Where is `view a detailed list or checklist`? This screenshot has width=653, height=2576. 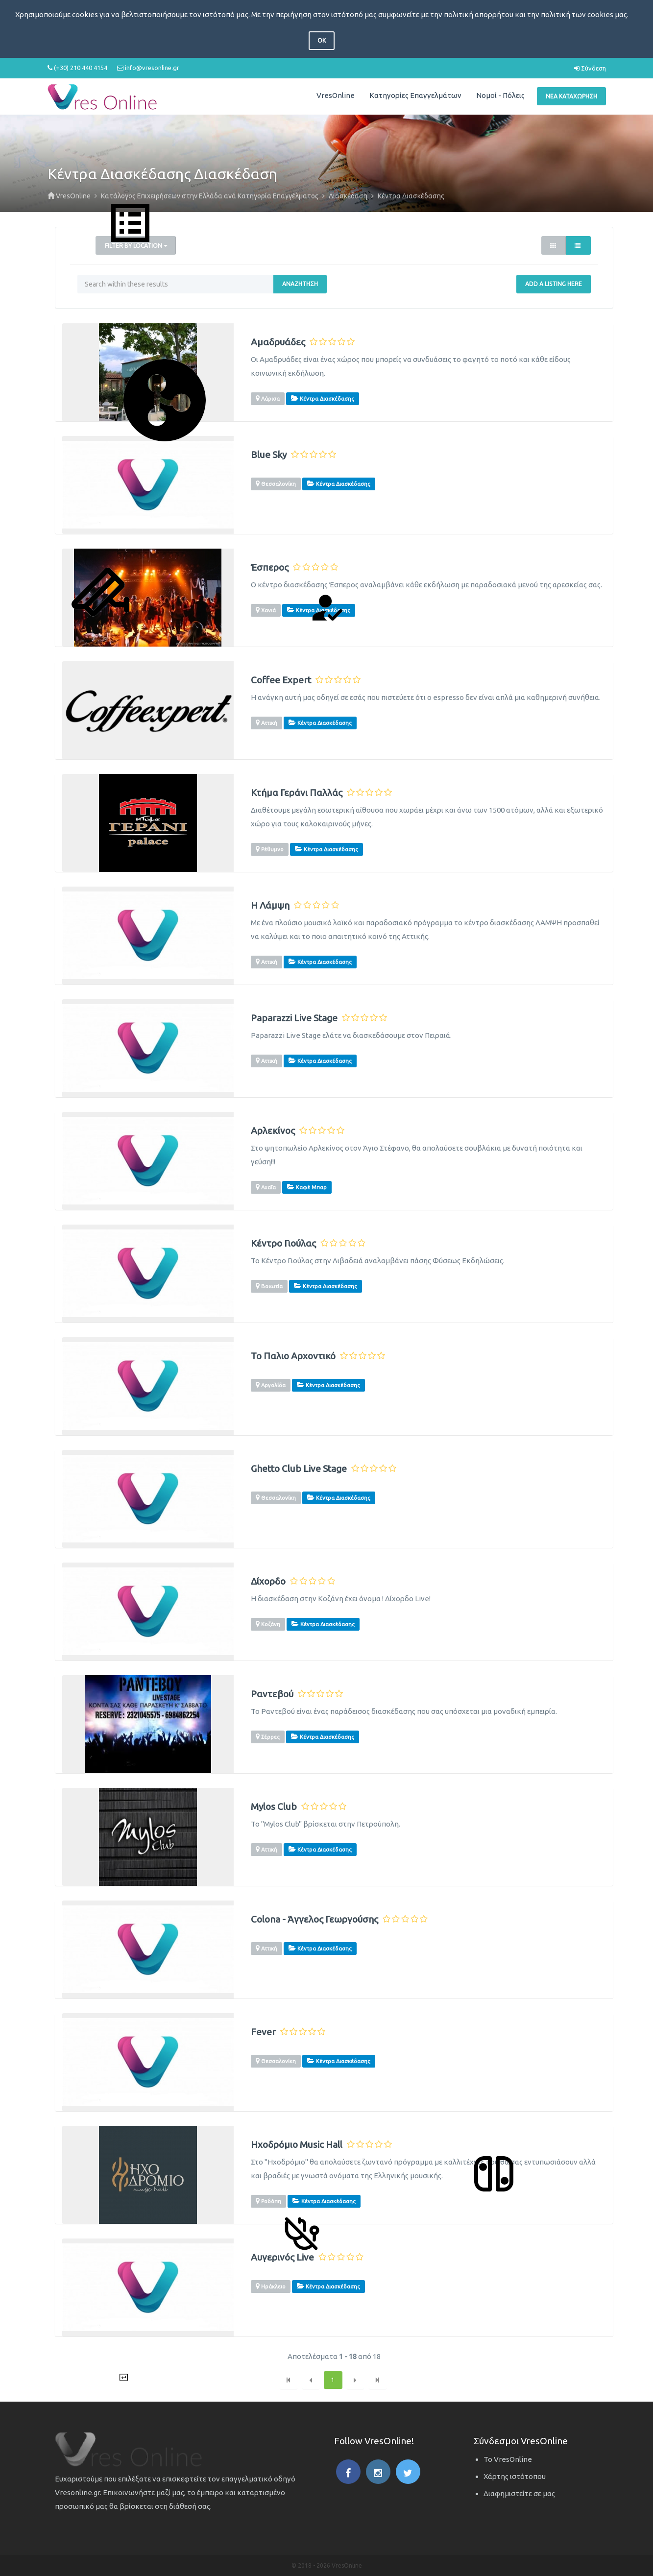
view a detailed list or checklist is located at coordinates (130, 223).